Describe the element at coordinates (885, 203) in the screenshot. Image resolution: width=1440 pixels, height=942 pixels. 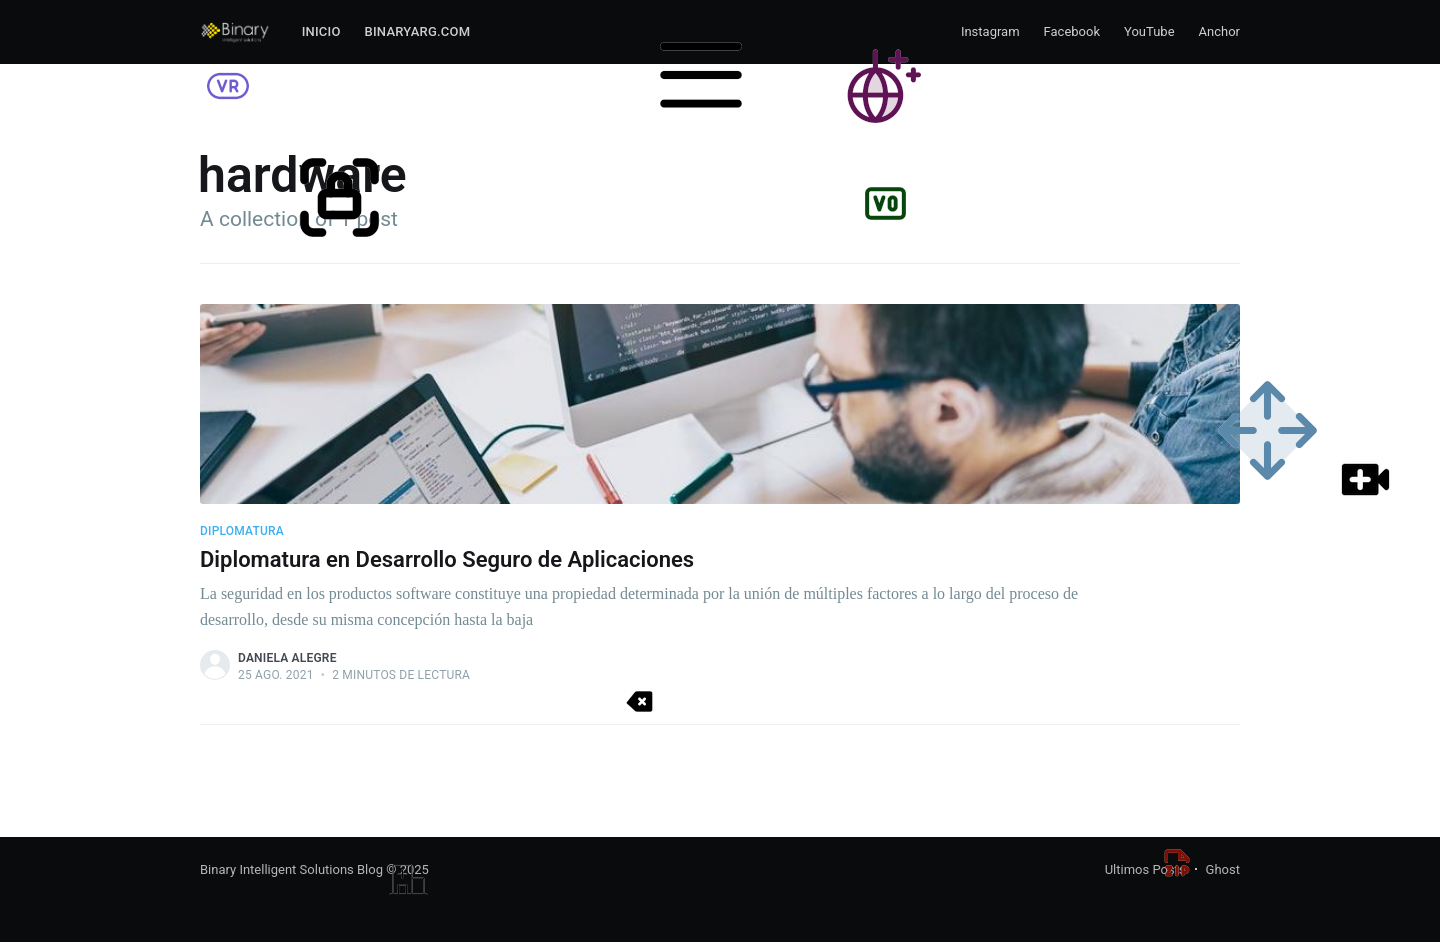
I see `toggle voiceover or voice output settings` at that location.